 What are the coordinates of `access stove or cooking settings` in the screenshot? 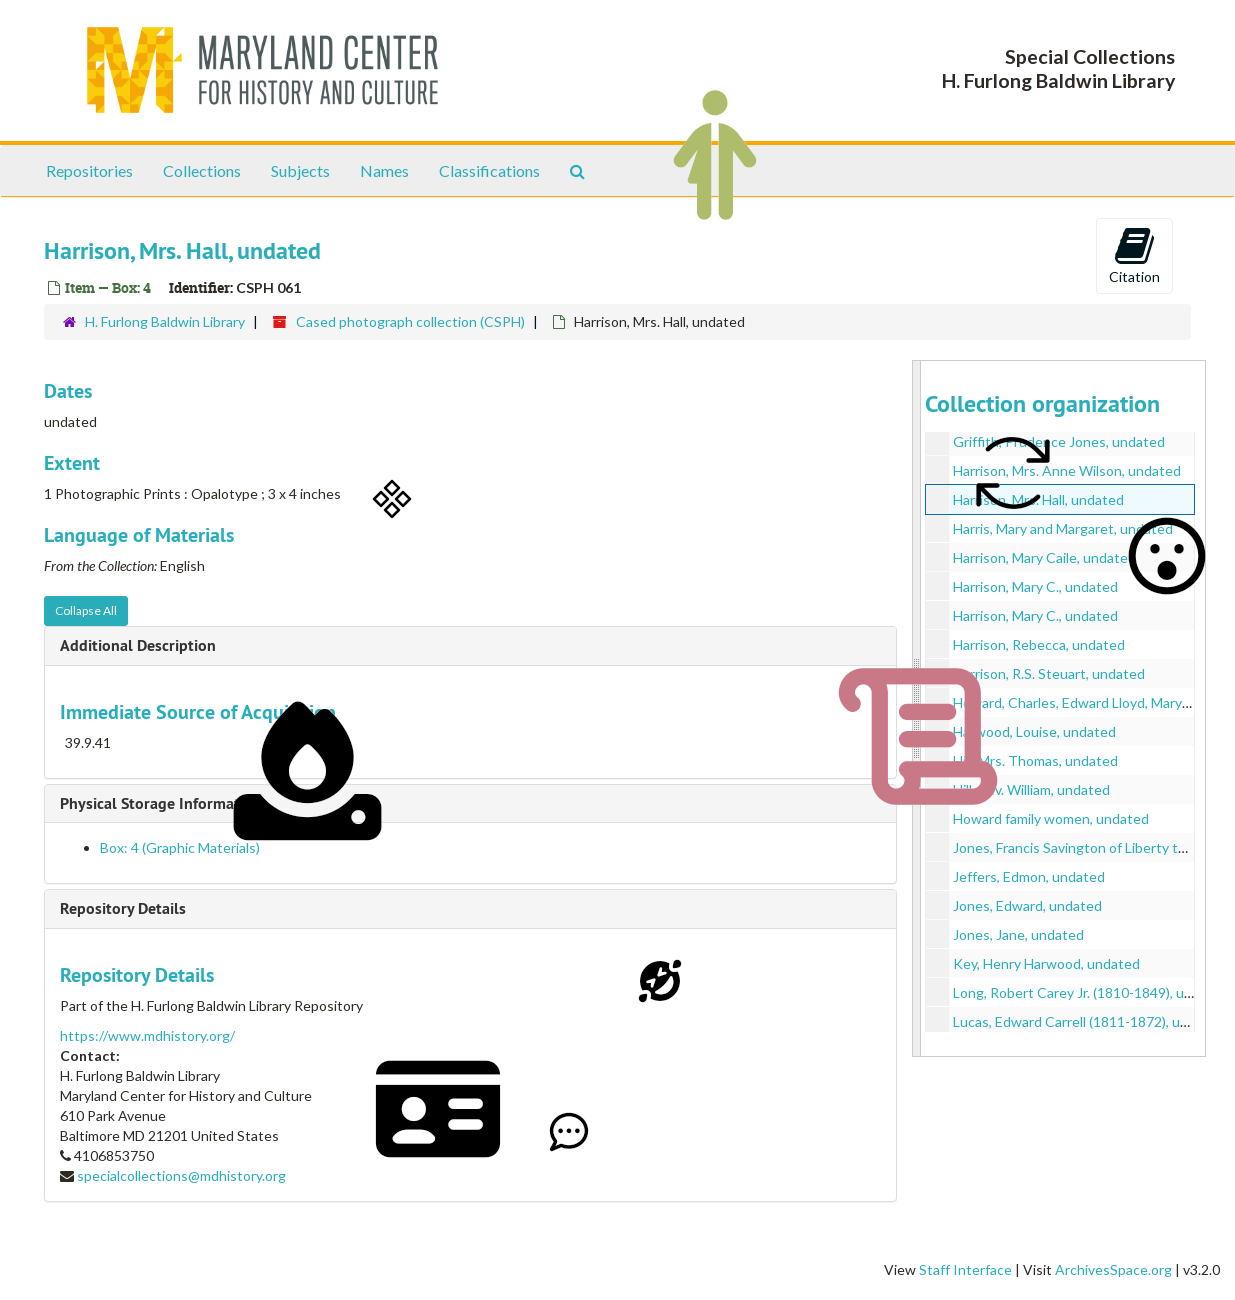 It's located at (307, 775).